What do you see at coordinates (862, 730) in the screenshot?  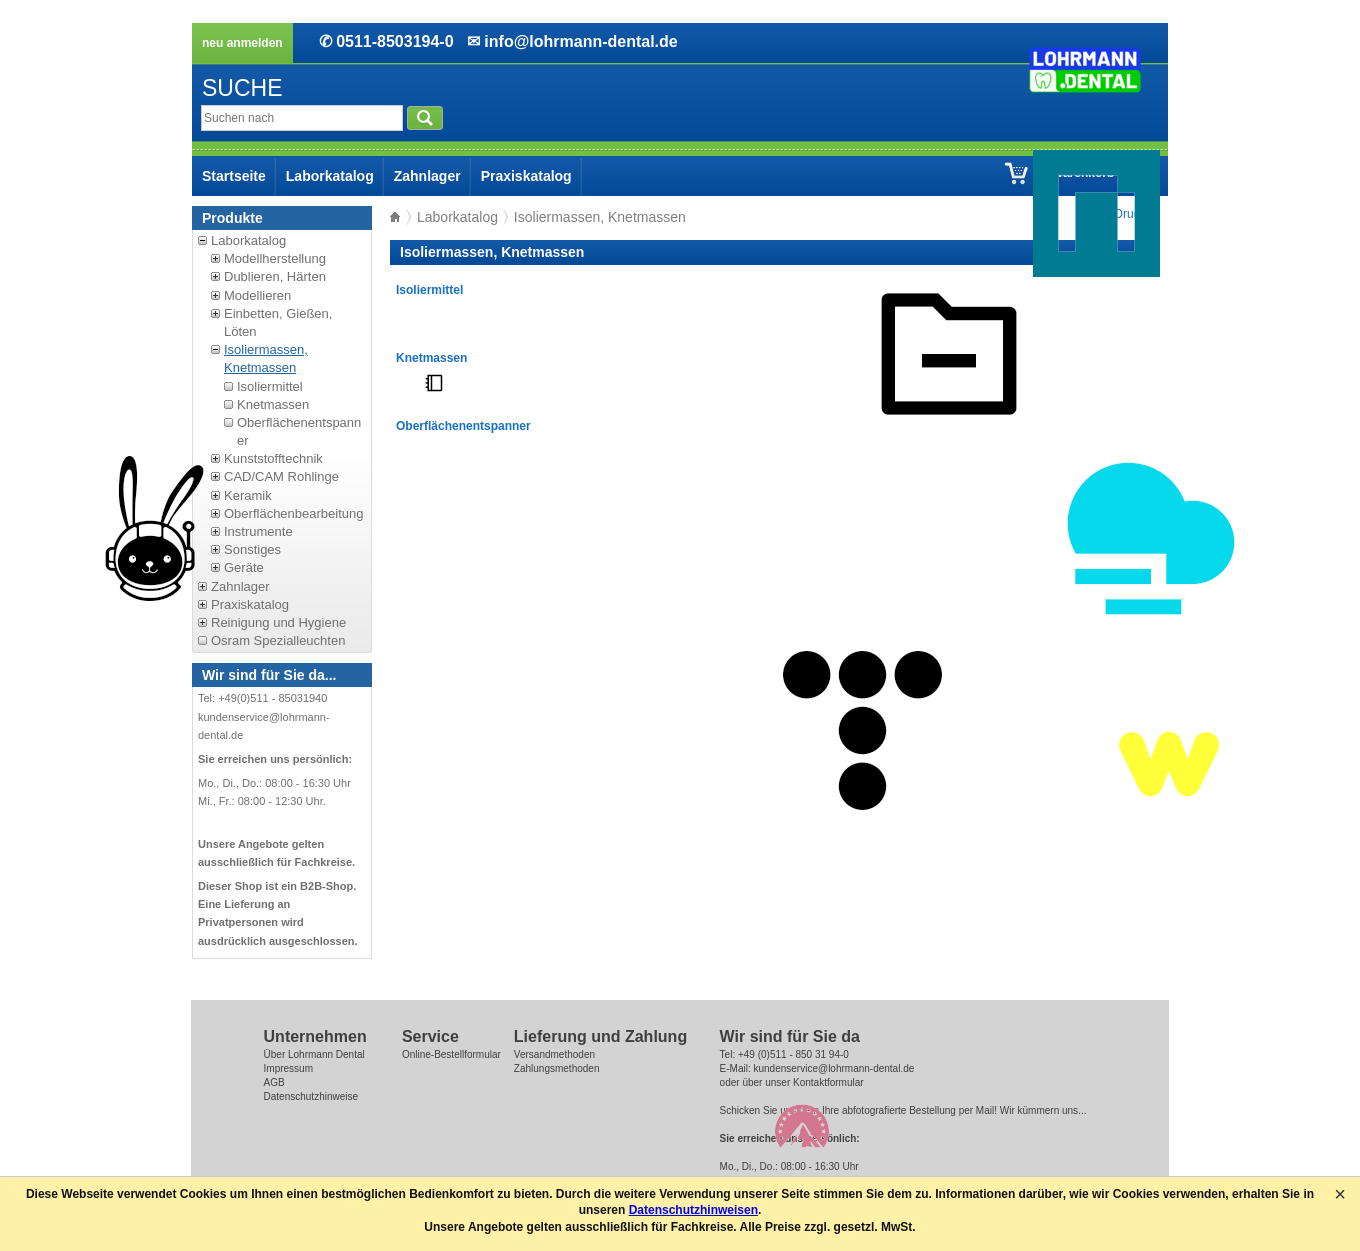 I see `telefonica brand logo` at bounding box center [862, 730].